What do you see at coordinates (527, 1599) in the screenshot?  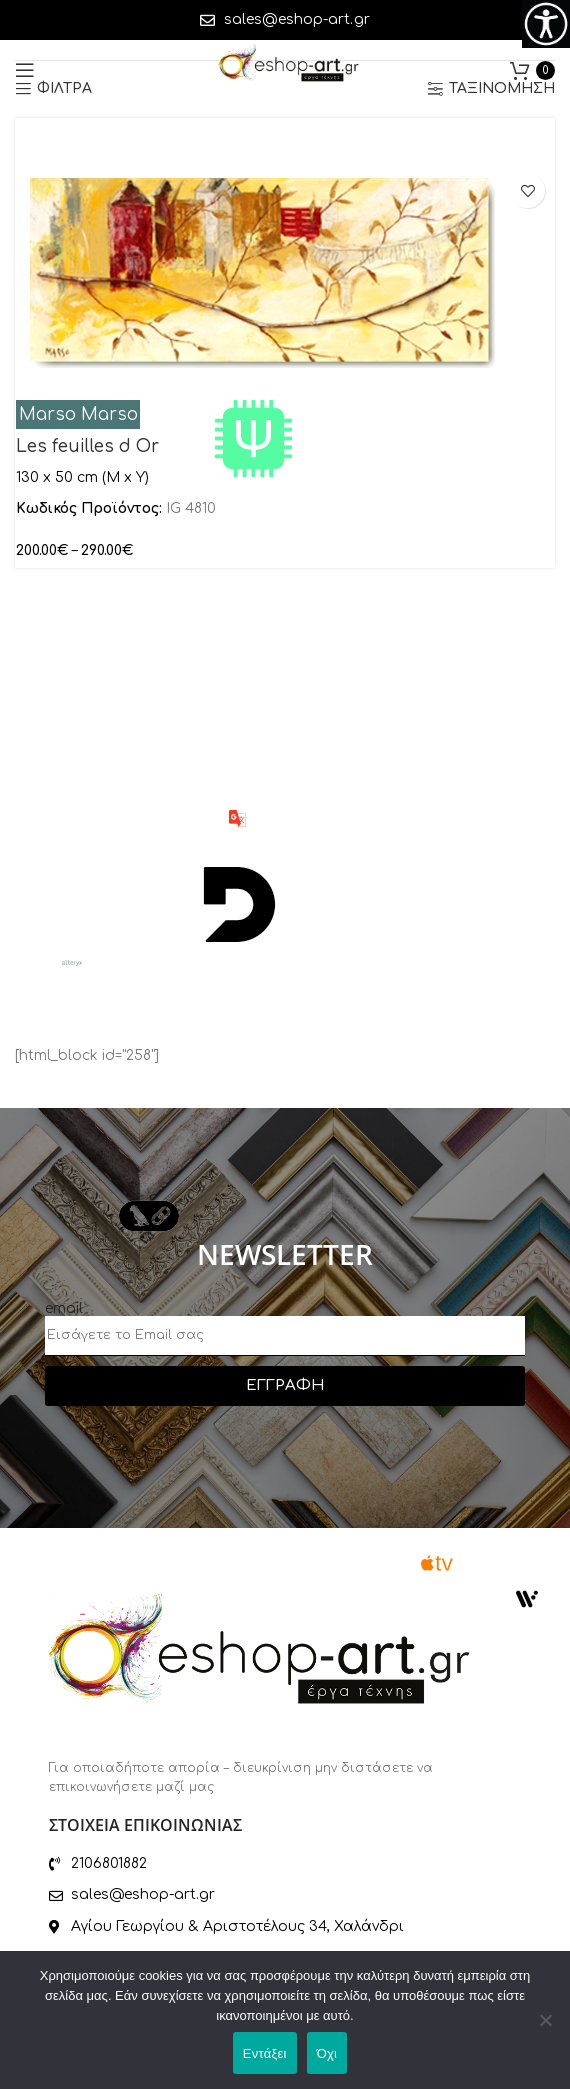 I see `open Wear OS companion app` at bounding box center [527, 1599].